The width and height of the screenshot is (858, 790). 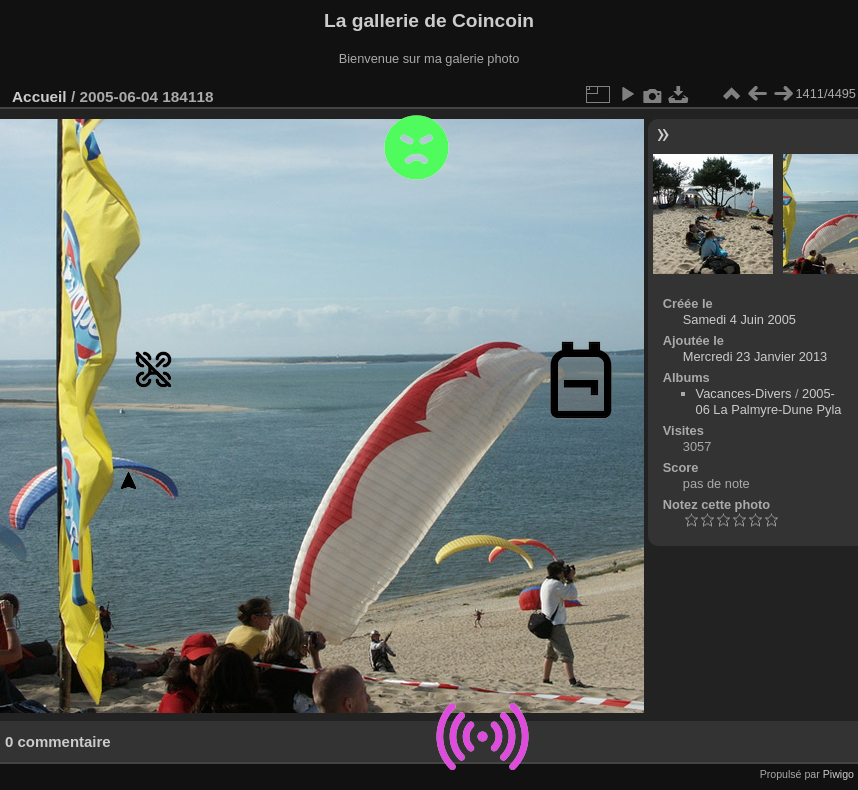 What do you see at coordinates (416, 147) in the screenshot?
I see `select angry mood or emotion` at bounding box center [416, 147].